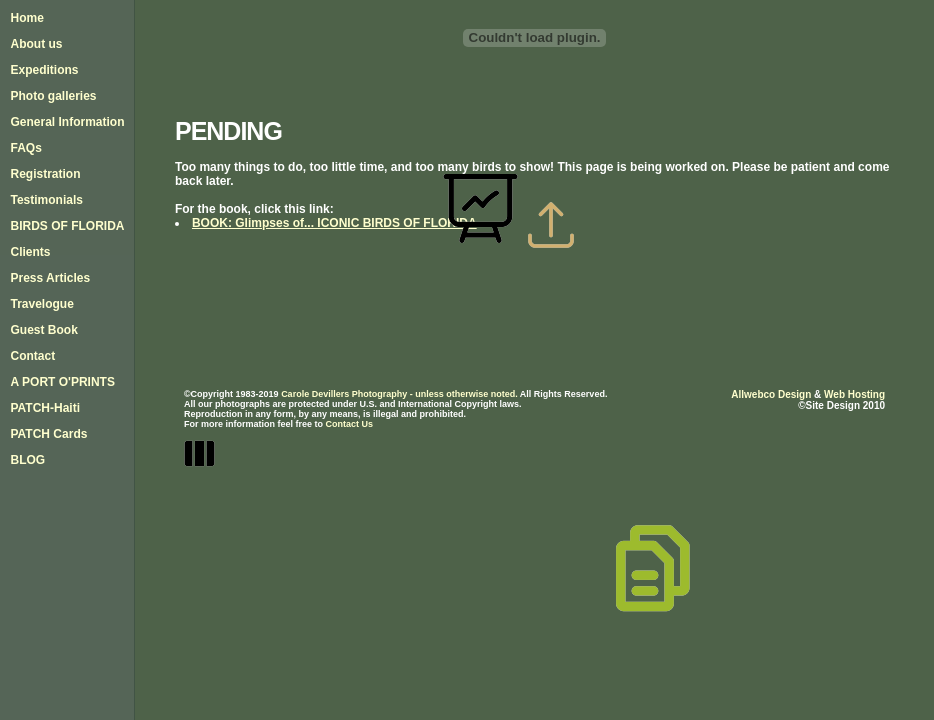 This screenshot has height=720, width=934. Describe the element at coordinates (652, 569) in the screenshot. I see `view all files` at that location.